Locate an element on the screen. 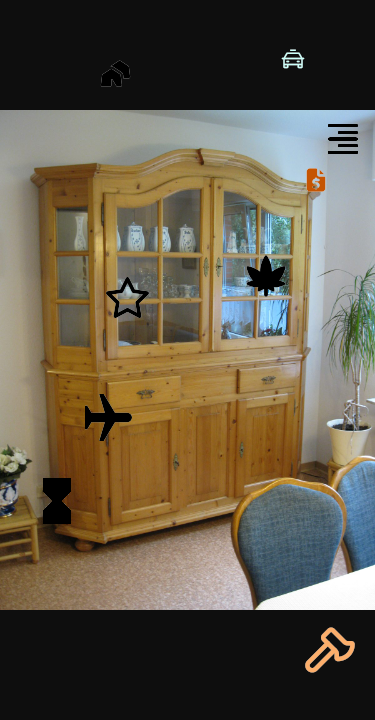 Image resolution: width=375 pixels, height=720 pixels. indicates cannabis-related products or content is located at coordinates (266, 276).